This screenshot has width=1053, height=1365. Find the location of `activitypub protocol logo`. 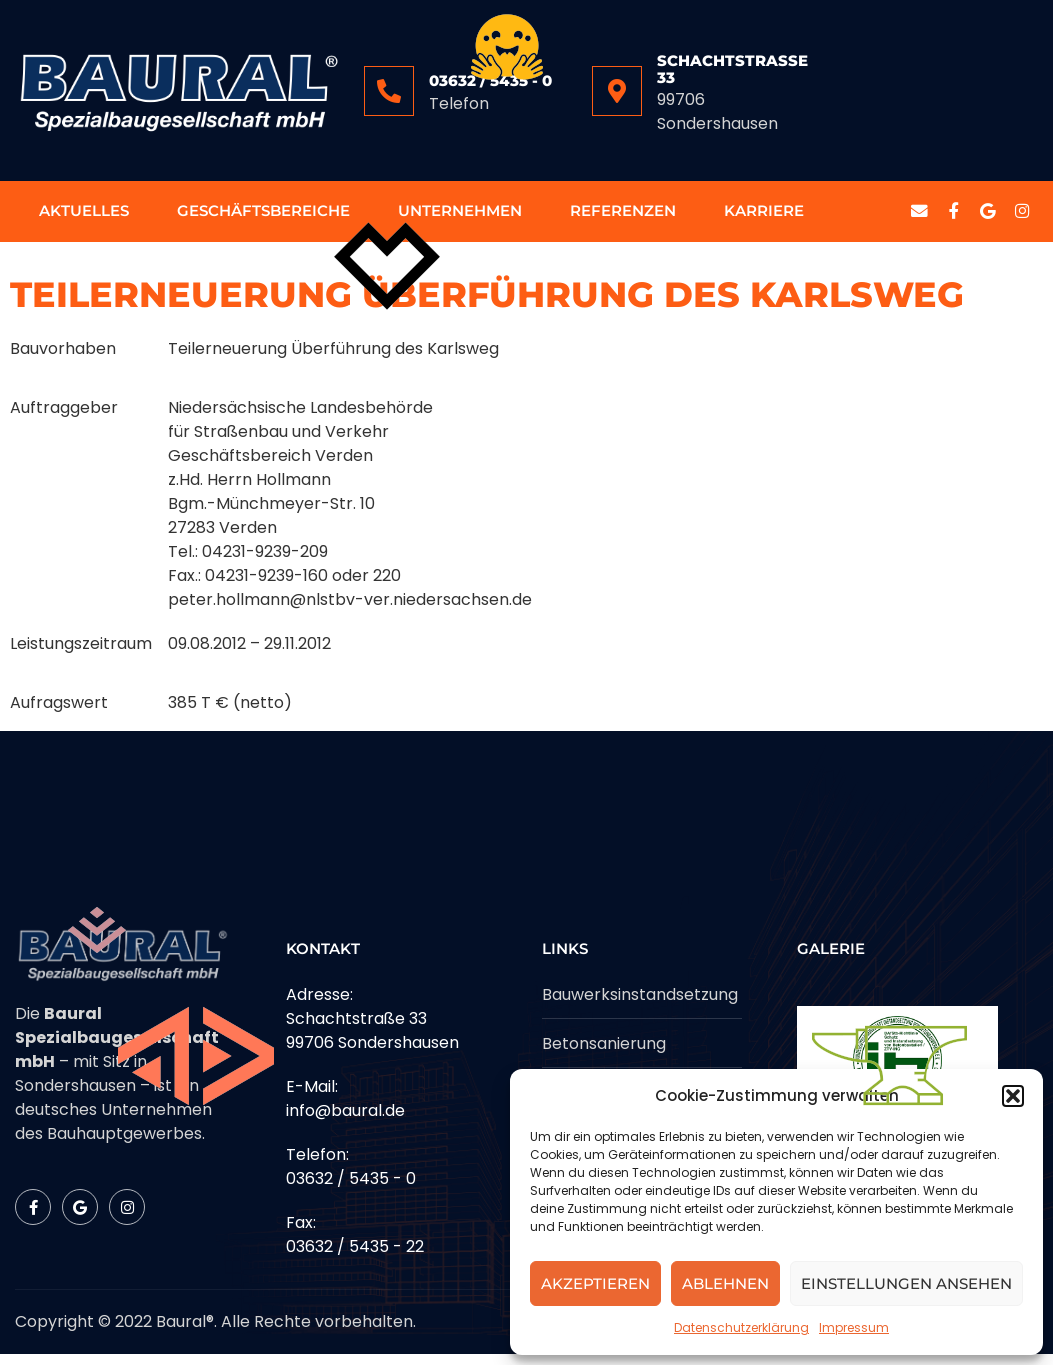

activitypub protocol logo is located at coordinates (196, 1056).